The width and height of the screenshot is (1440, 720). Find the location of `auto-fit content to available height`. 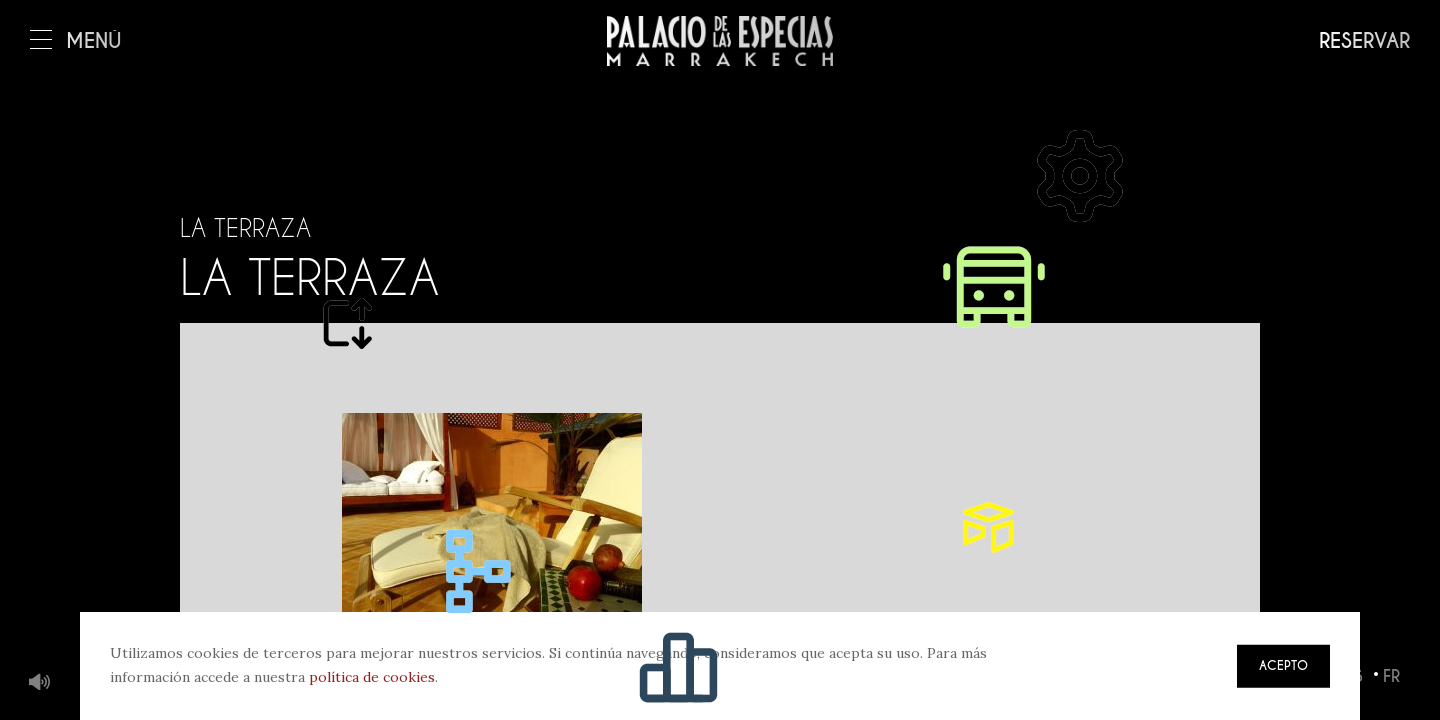

auto-fit content to available height is located at coordinates (346, 323).